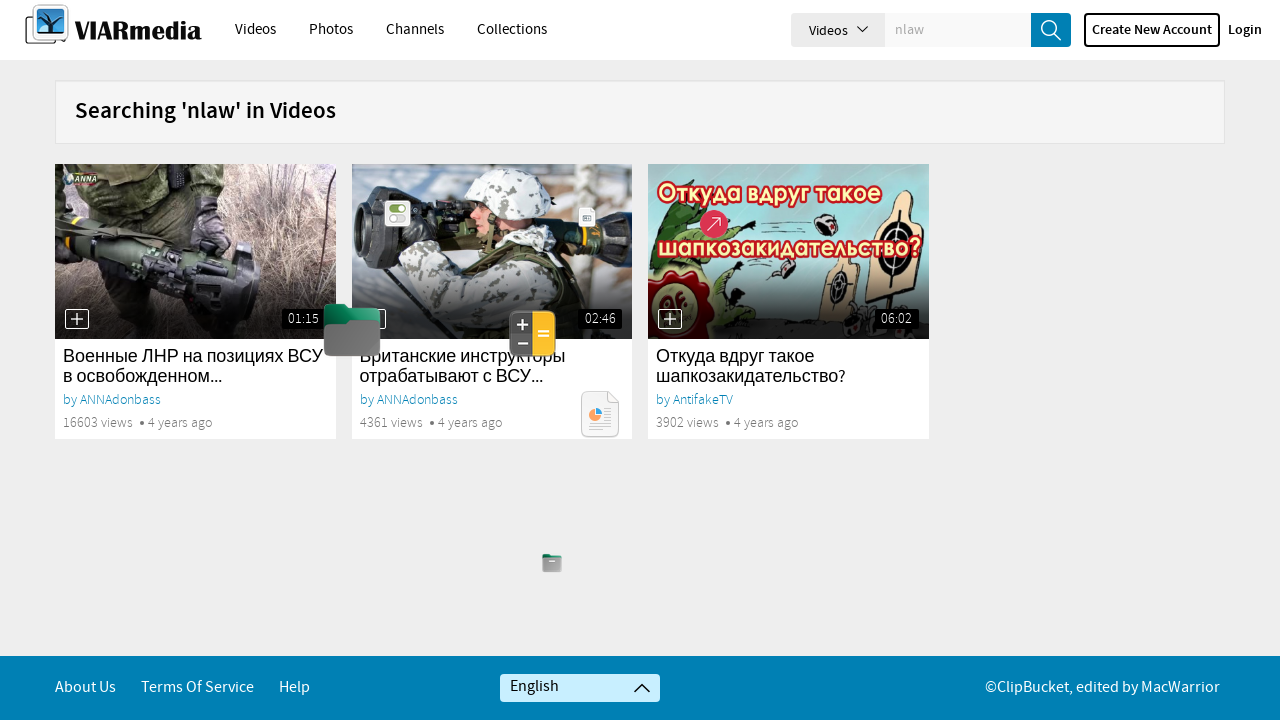  I want to click on a markdown text file, so click(587, 217).